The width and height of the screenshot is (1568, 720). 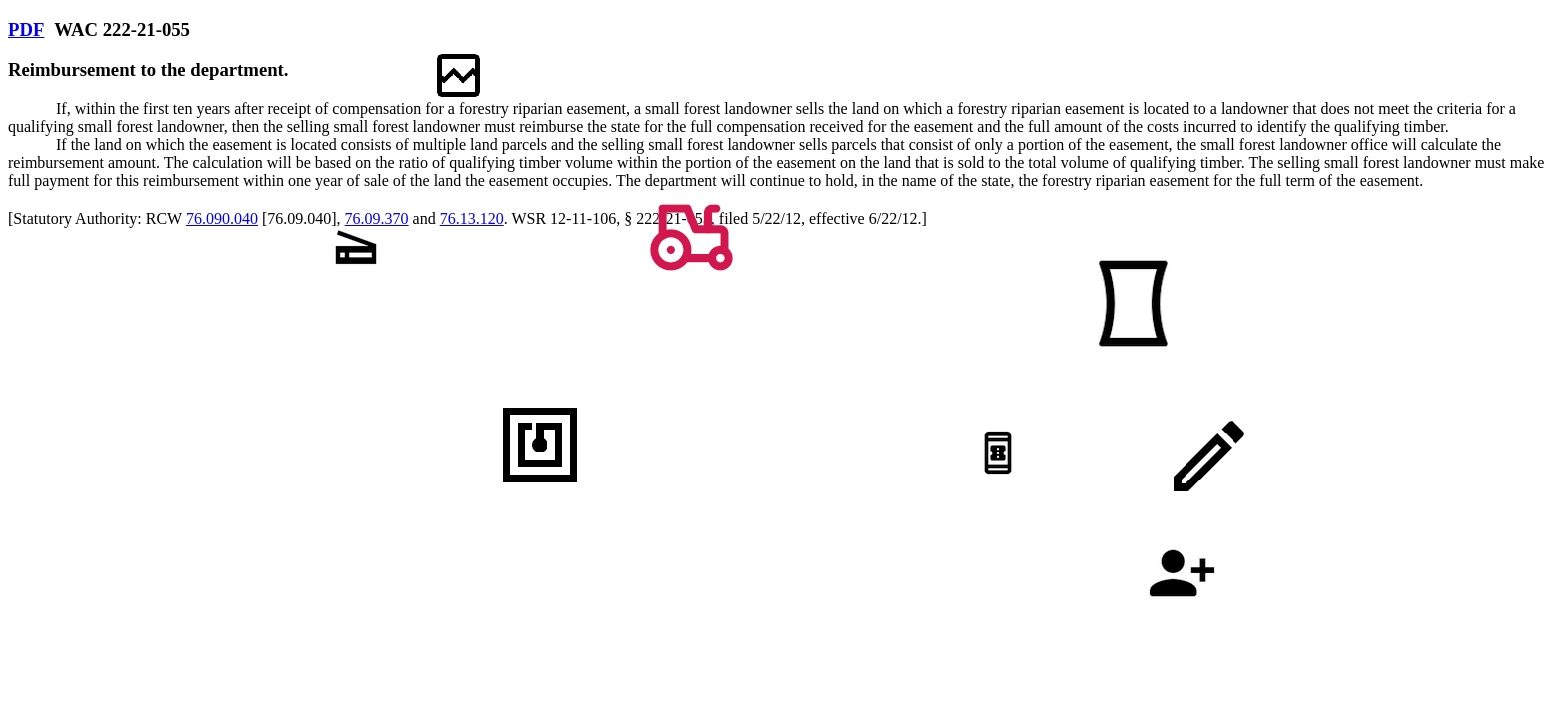 What do you see at coordinates (356, 246) in the screenshot?
I see `scan a document or image` at bounding box center [356, 246].